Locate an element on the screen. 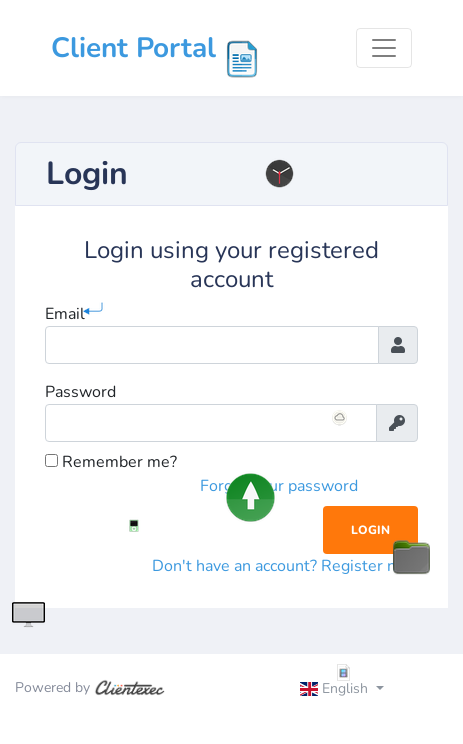  open folder to view contents is located at coordinates (411, 556).